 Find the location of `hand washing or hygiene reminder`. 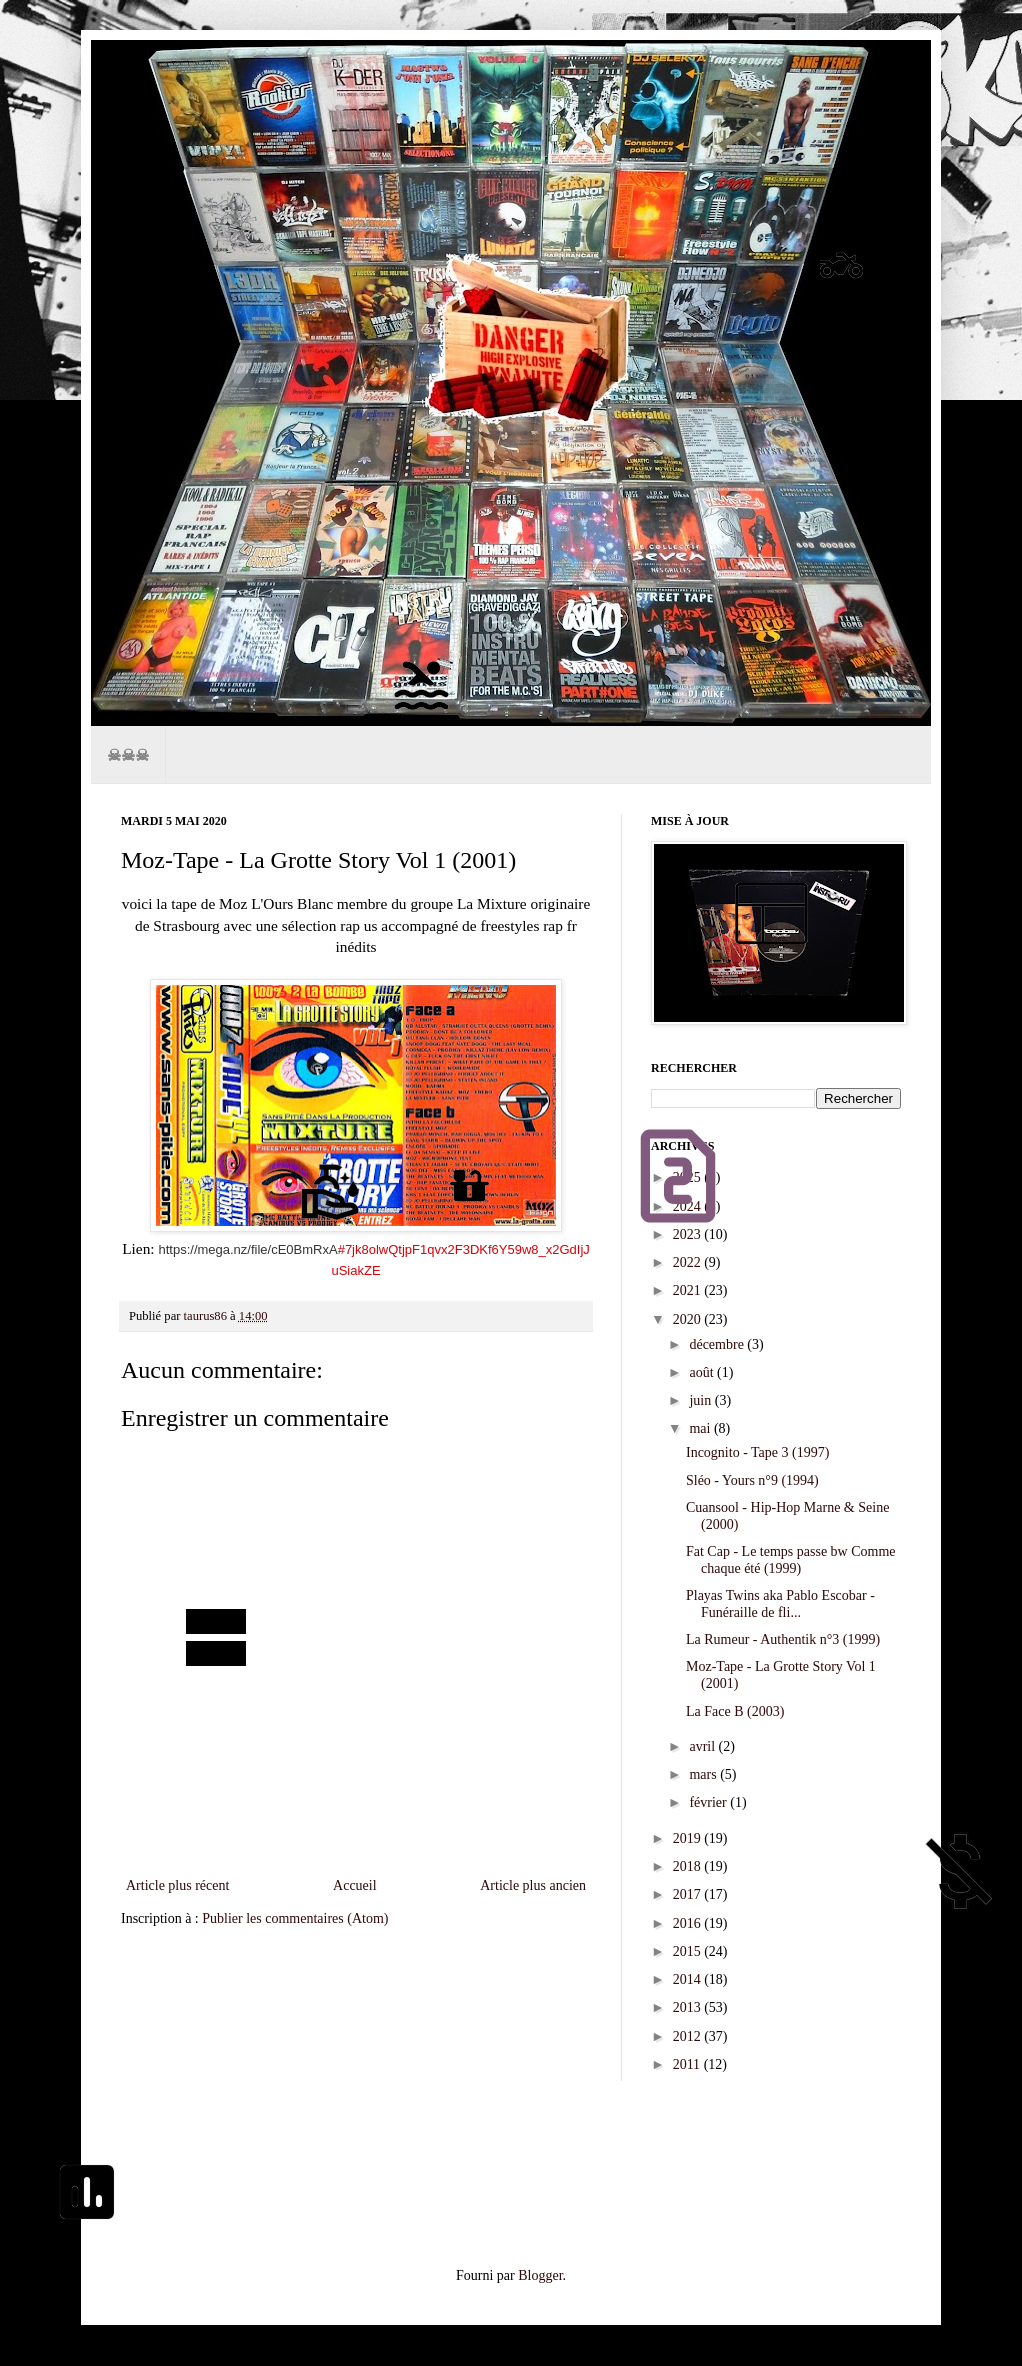

hand washing or hygiene reminder is located at coordinates (331, 1191).